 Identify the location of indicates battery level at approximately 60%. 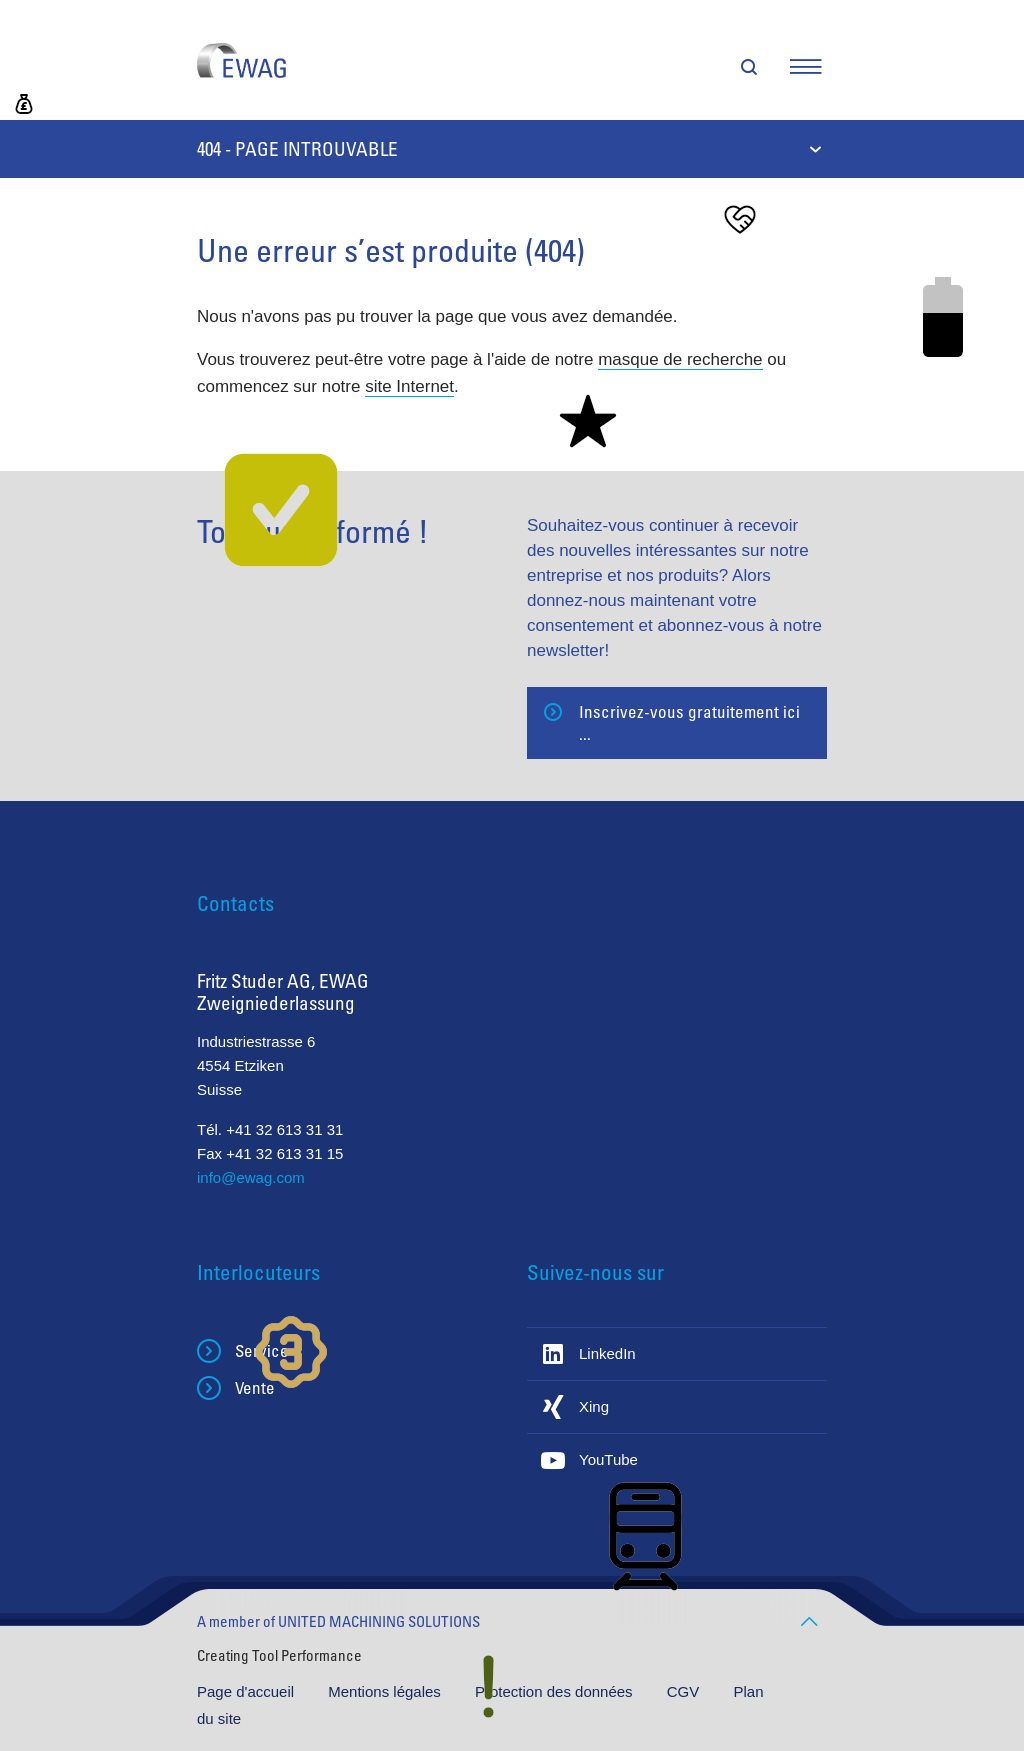
(943, 317).